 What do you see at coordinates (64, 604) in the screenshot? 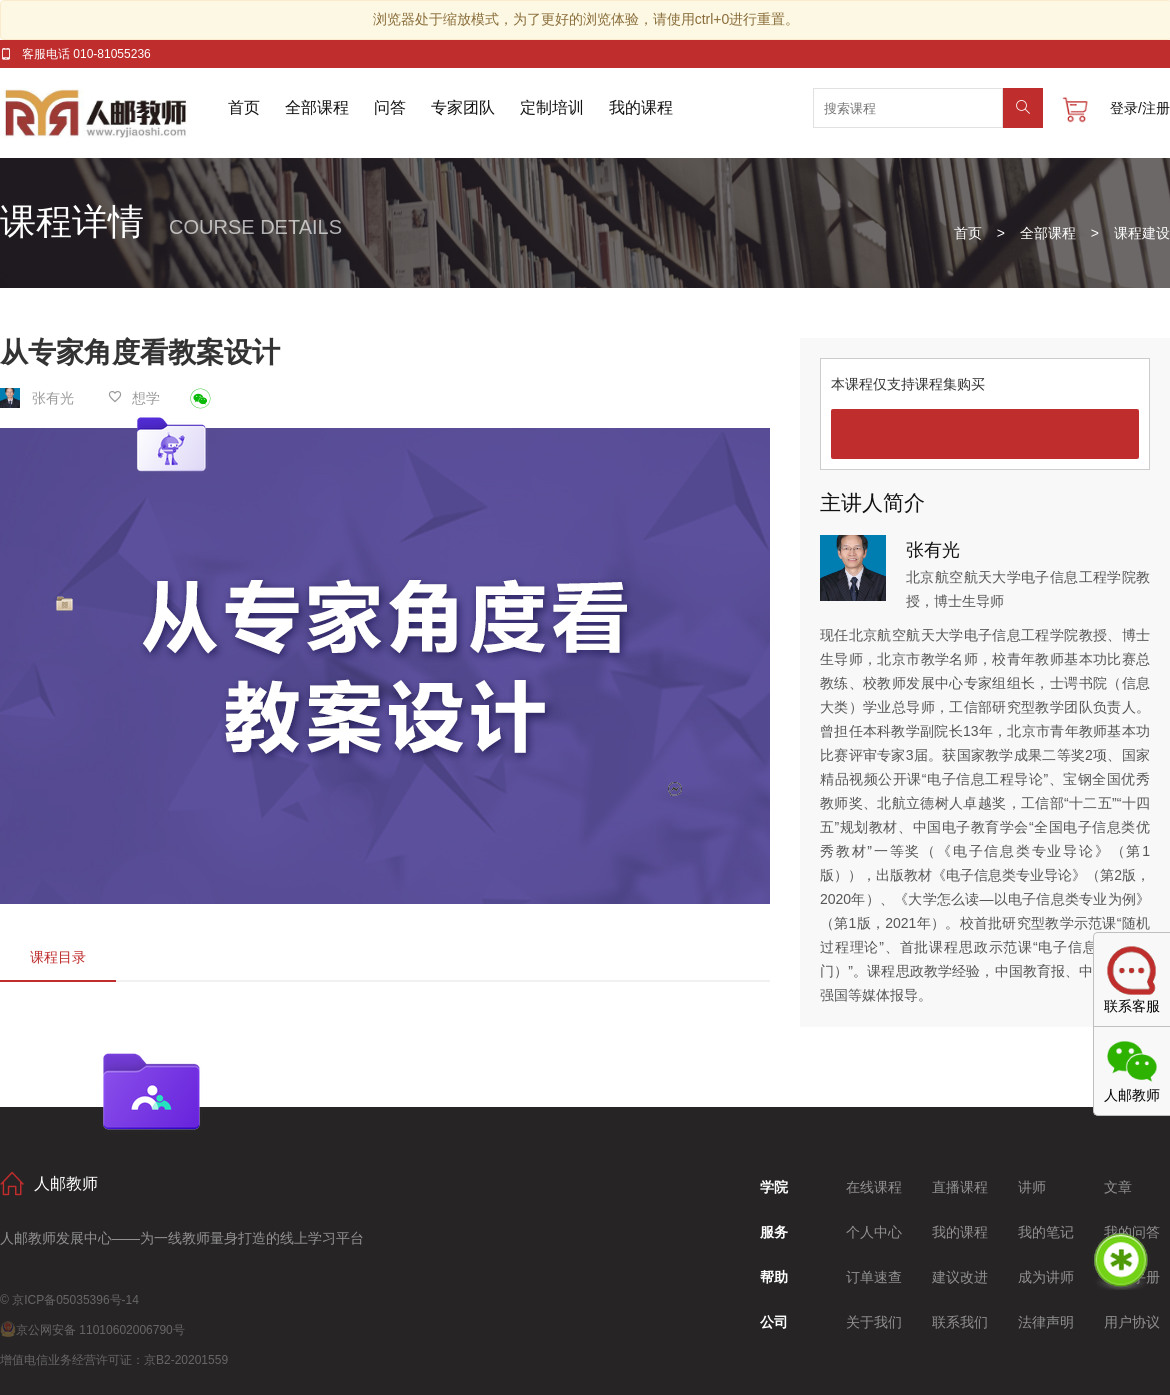
I see `open your videos folder` at bounding box center [64, 604].